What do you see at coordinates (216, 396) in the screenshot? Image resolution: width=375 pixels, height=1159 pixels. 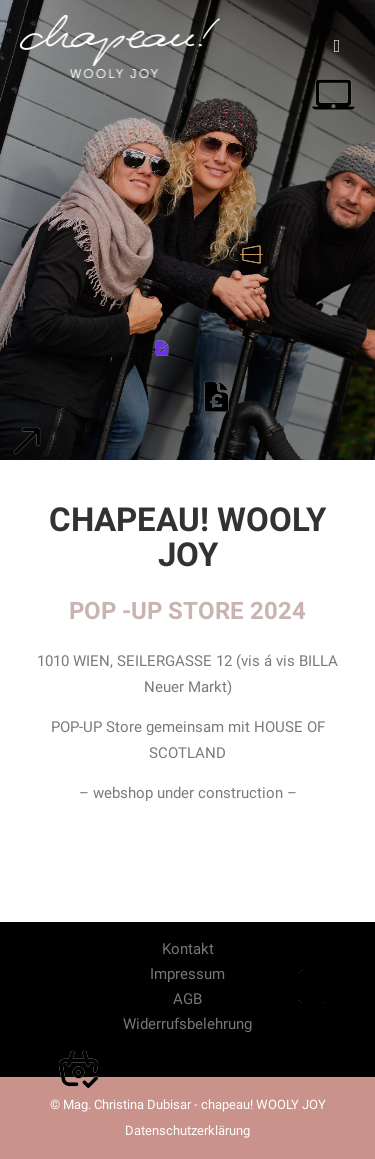 I see `view financial document in pounds` at bounding box center [216, 396].